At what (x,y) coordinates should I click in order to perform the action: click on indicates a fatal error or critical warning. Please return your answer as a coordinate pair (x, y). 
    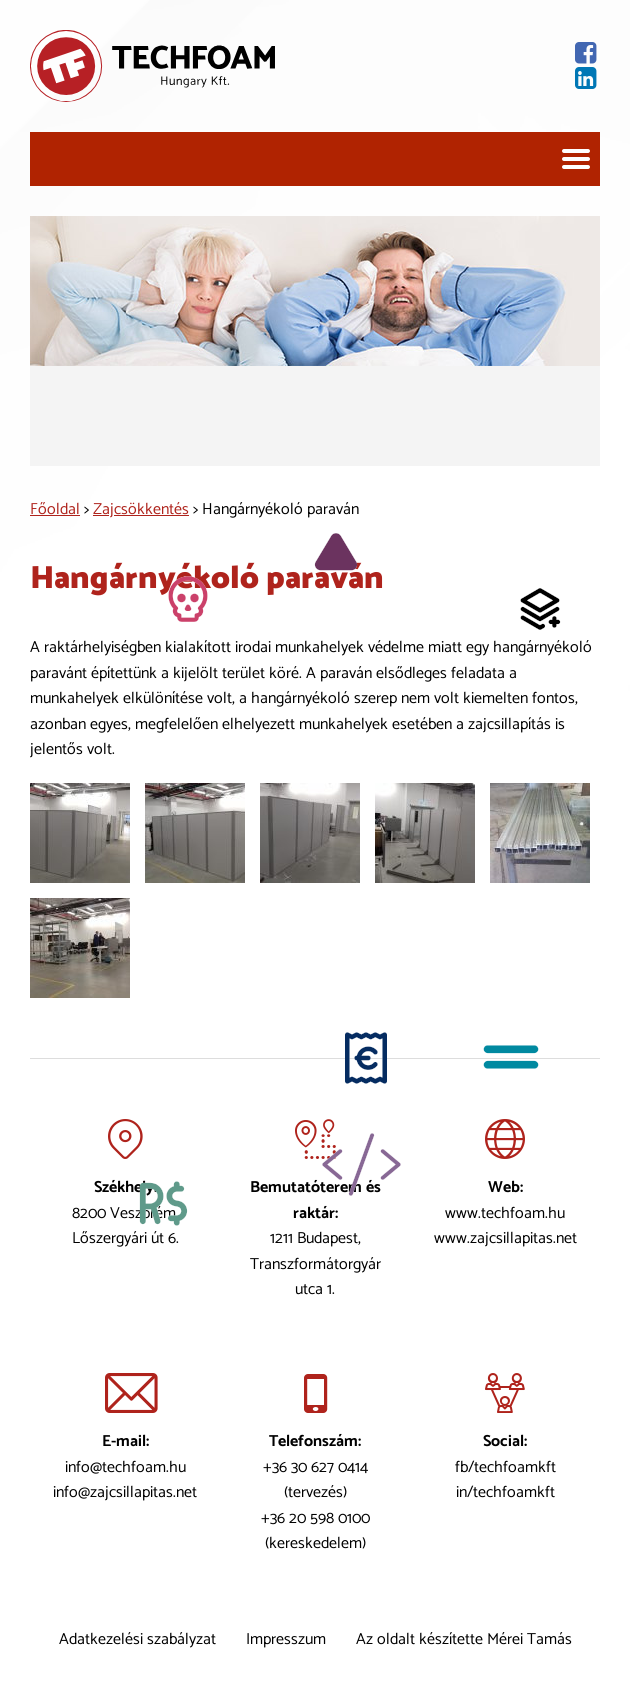
    Looking at the image, I should click on (188, 598).